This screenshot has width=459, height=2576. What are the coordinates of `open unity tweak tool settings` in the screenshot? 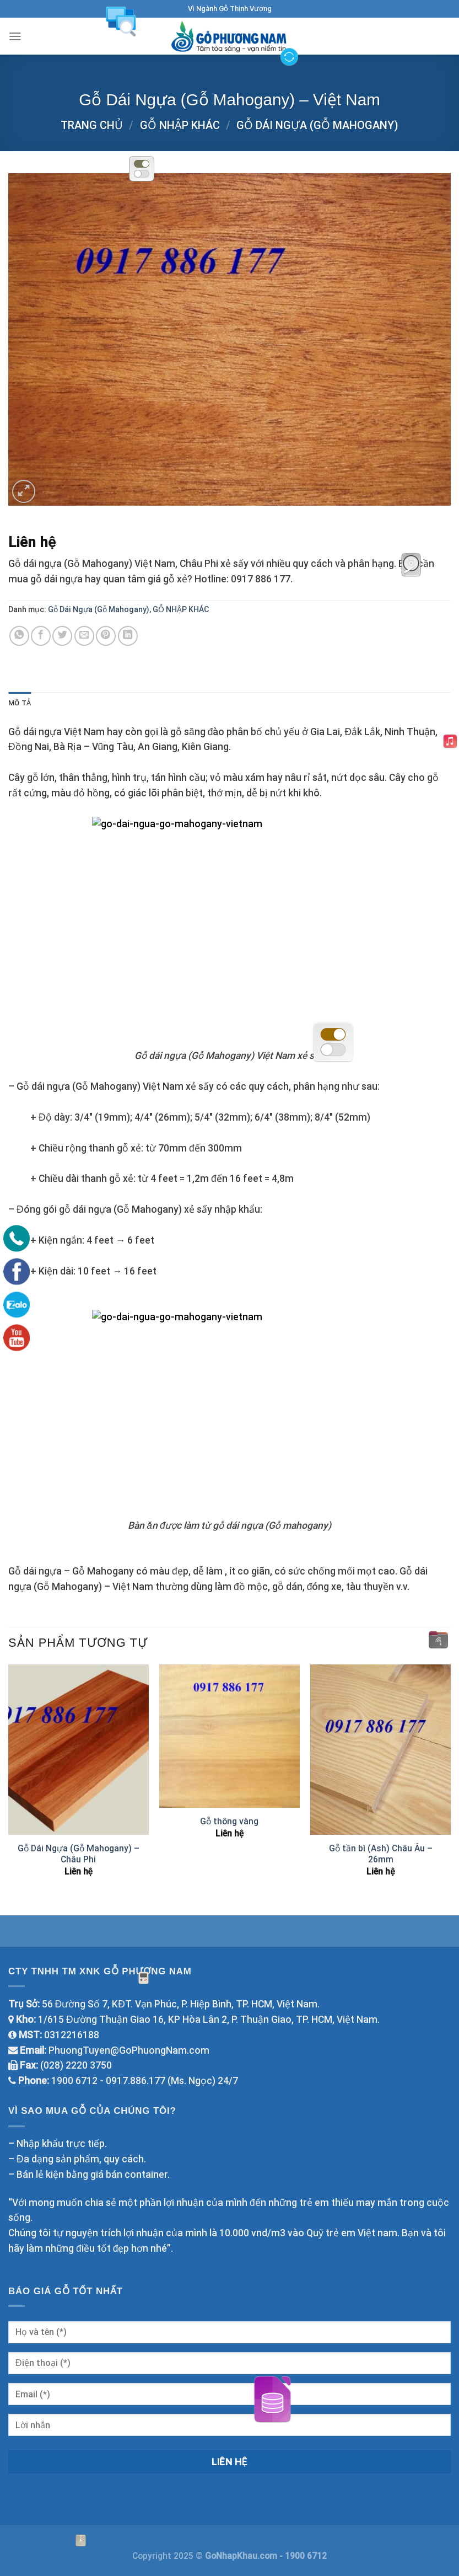 It's located at (333, 1042).